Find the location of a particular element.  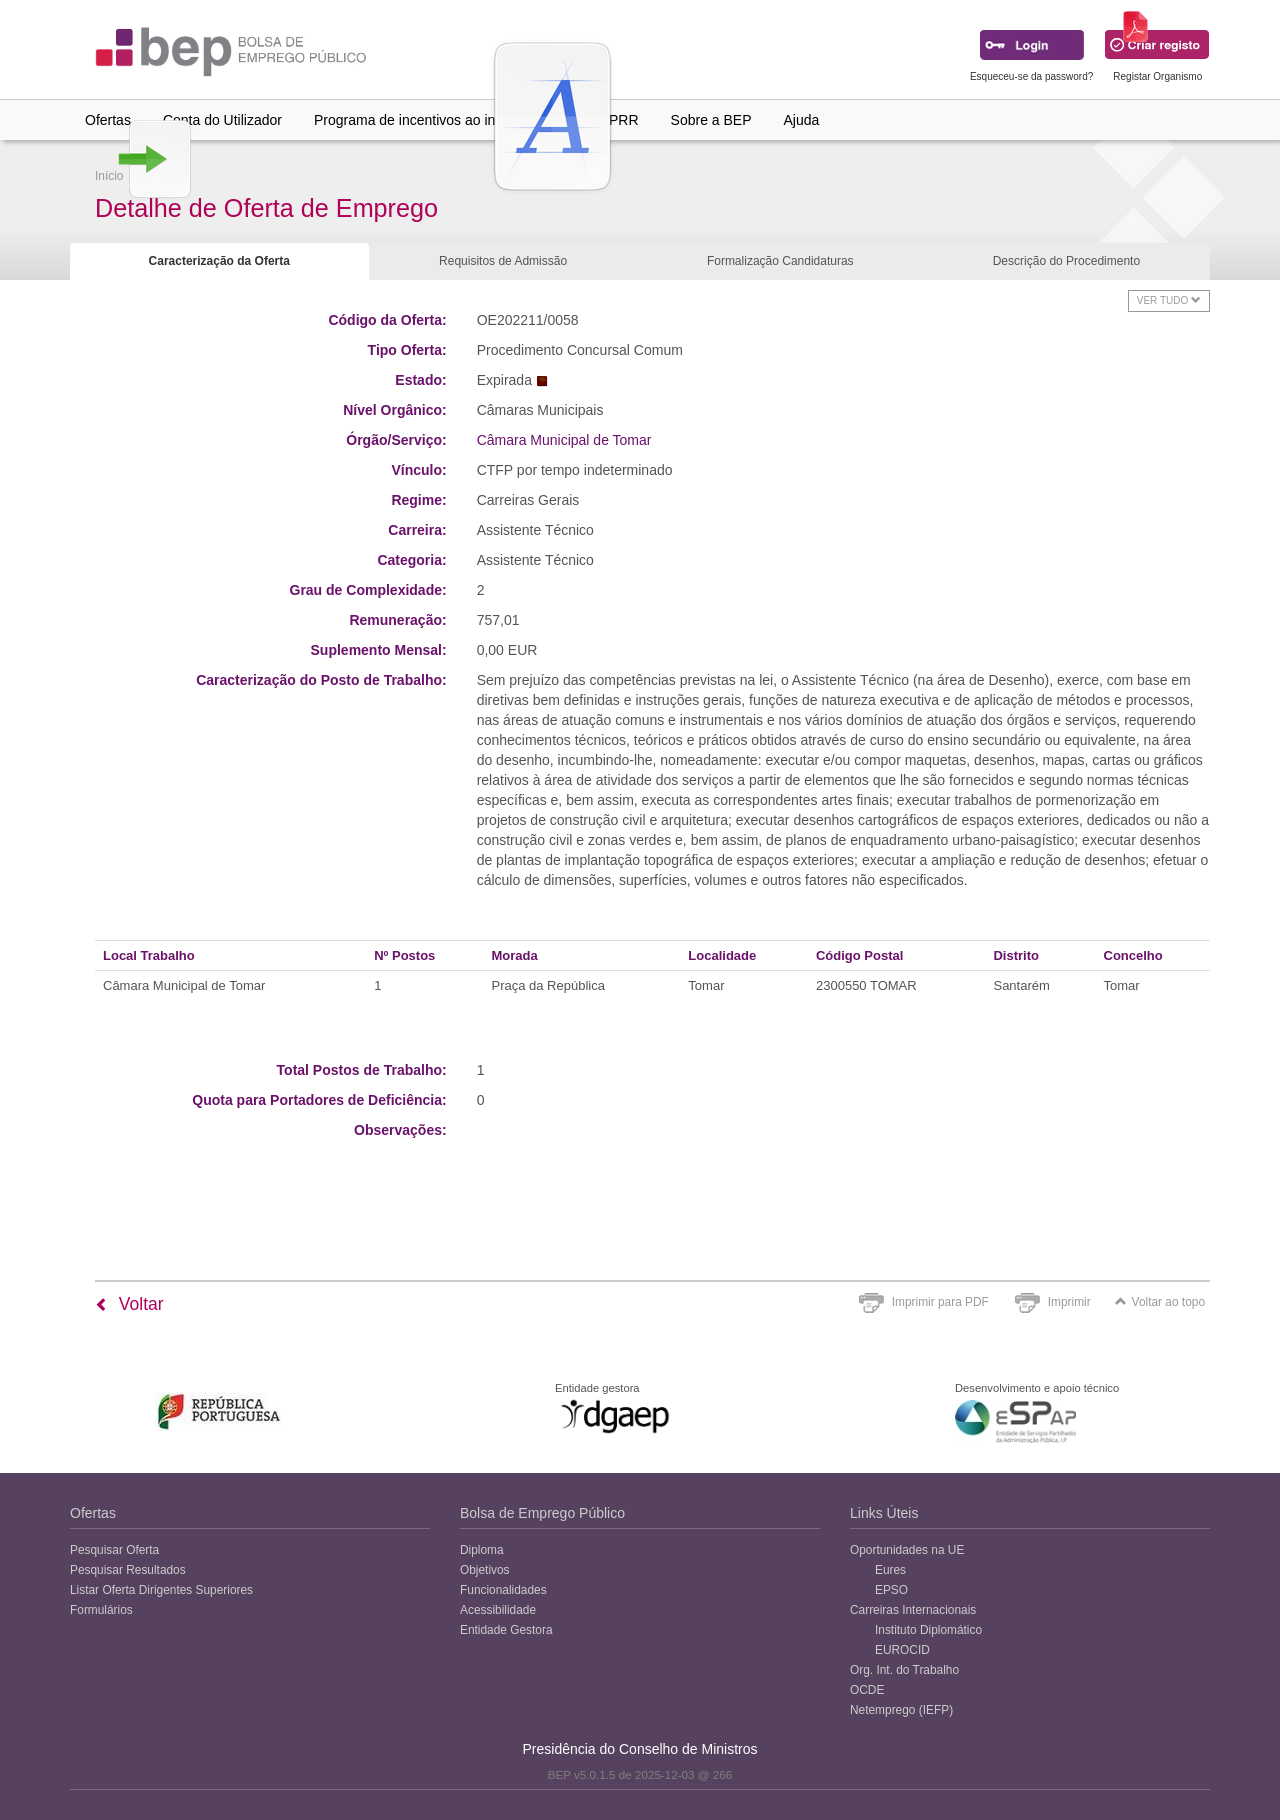

an OpenType font file is located at coordinates (552, 116).